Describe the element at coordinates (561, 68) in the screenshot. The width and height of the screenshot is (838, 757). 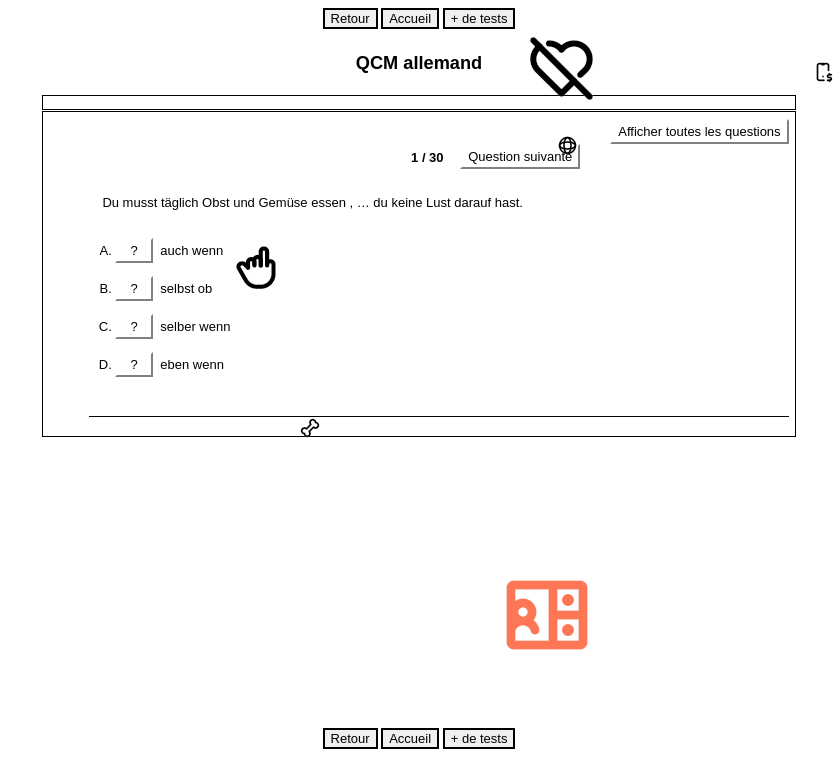
I see `remove from favorites` at that location.